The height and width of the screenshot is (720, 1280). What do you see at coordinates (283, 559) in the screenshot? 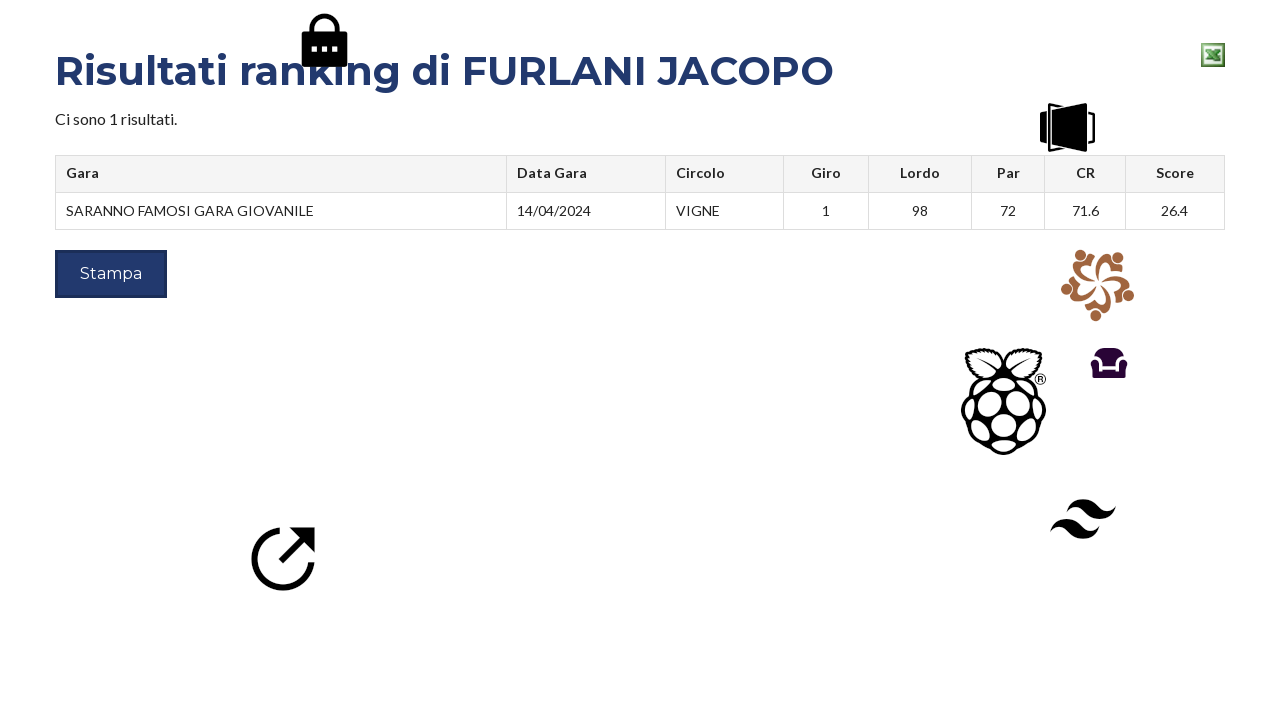
I see `share this content` at bounding box center [283, 559].